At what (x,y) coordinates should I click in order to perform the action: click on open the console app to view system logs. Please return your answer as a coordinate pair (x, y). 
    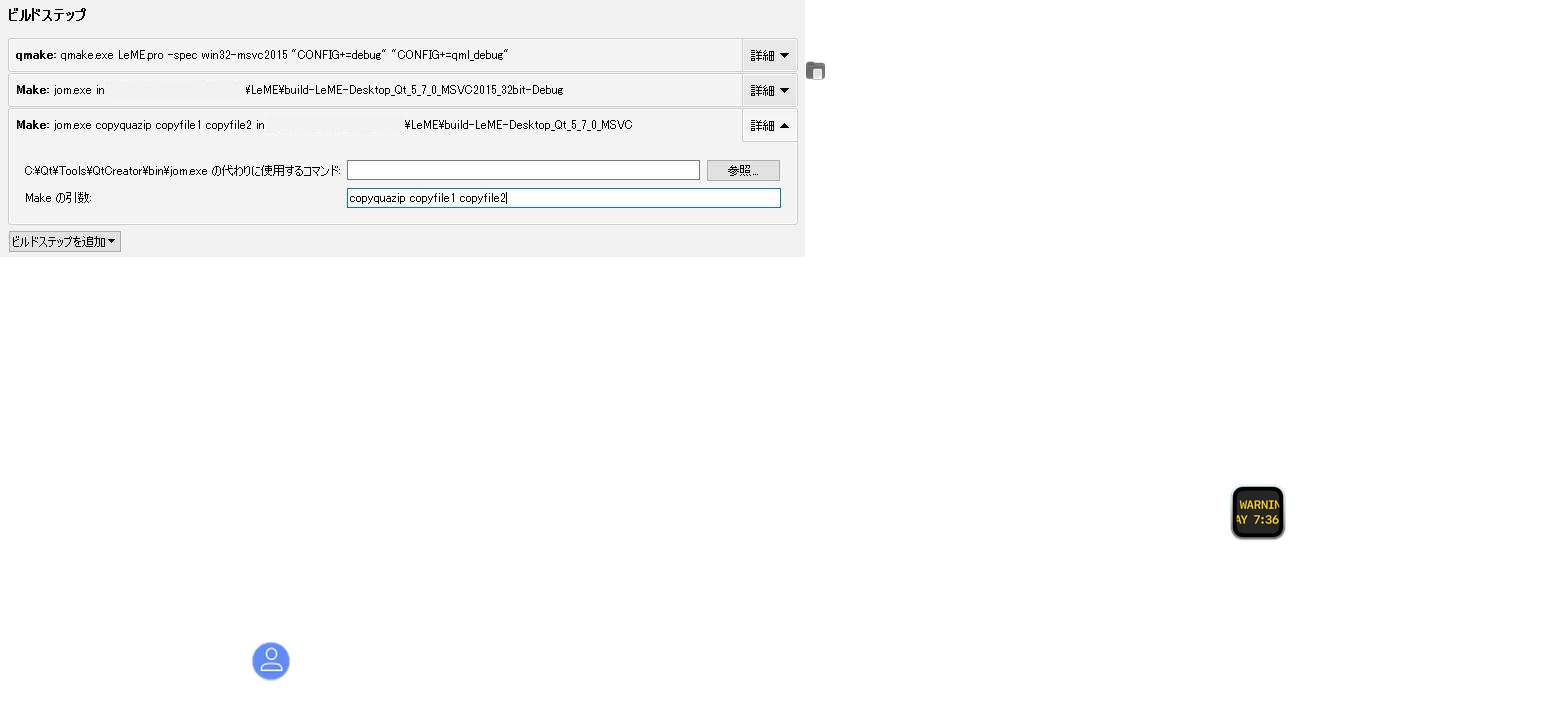
    Looking at the image, I should click on (1258, 512).